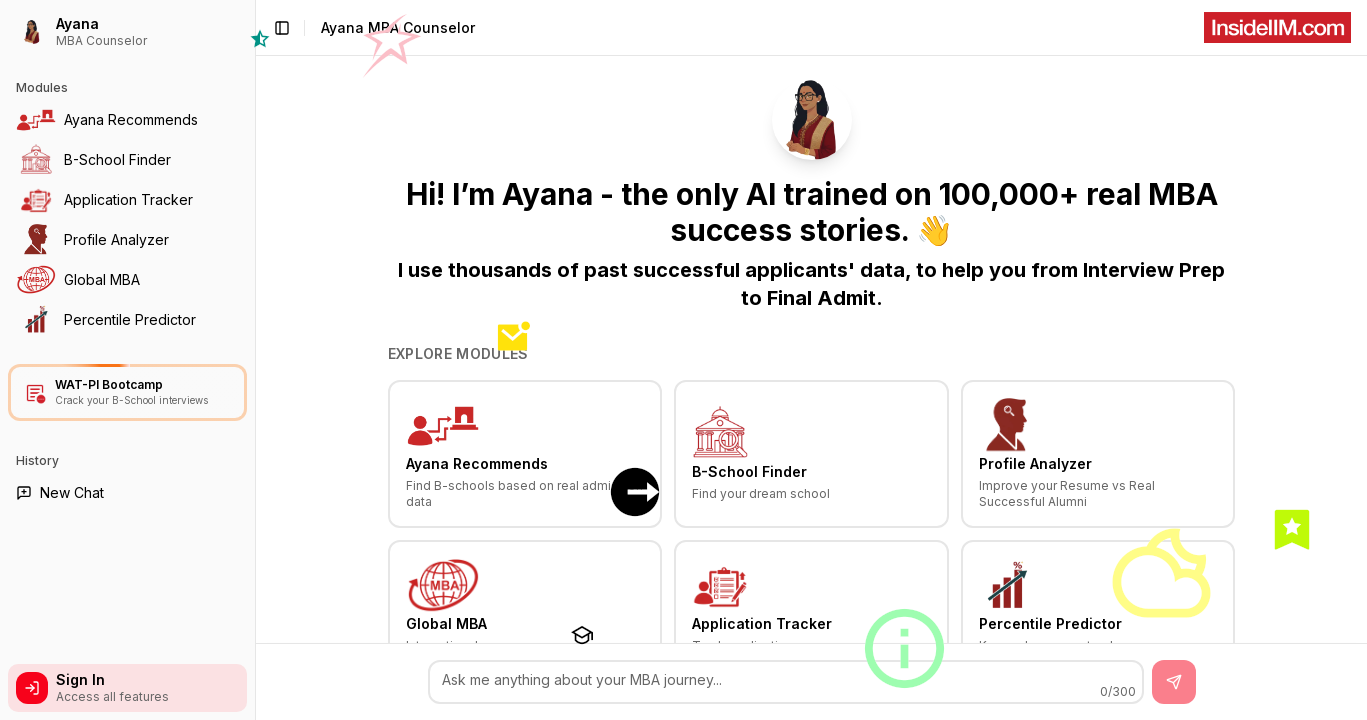 This screenshot has width=1367, height=720. I want to click on indicates unread mail or messages, so click(512, 337).